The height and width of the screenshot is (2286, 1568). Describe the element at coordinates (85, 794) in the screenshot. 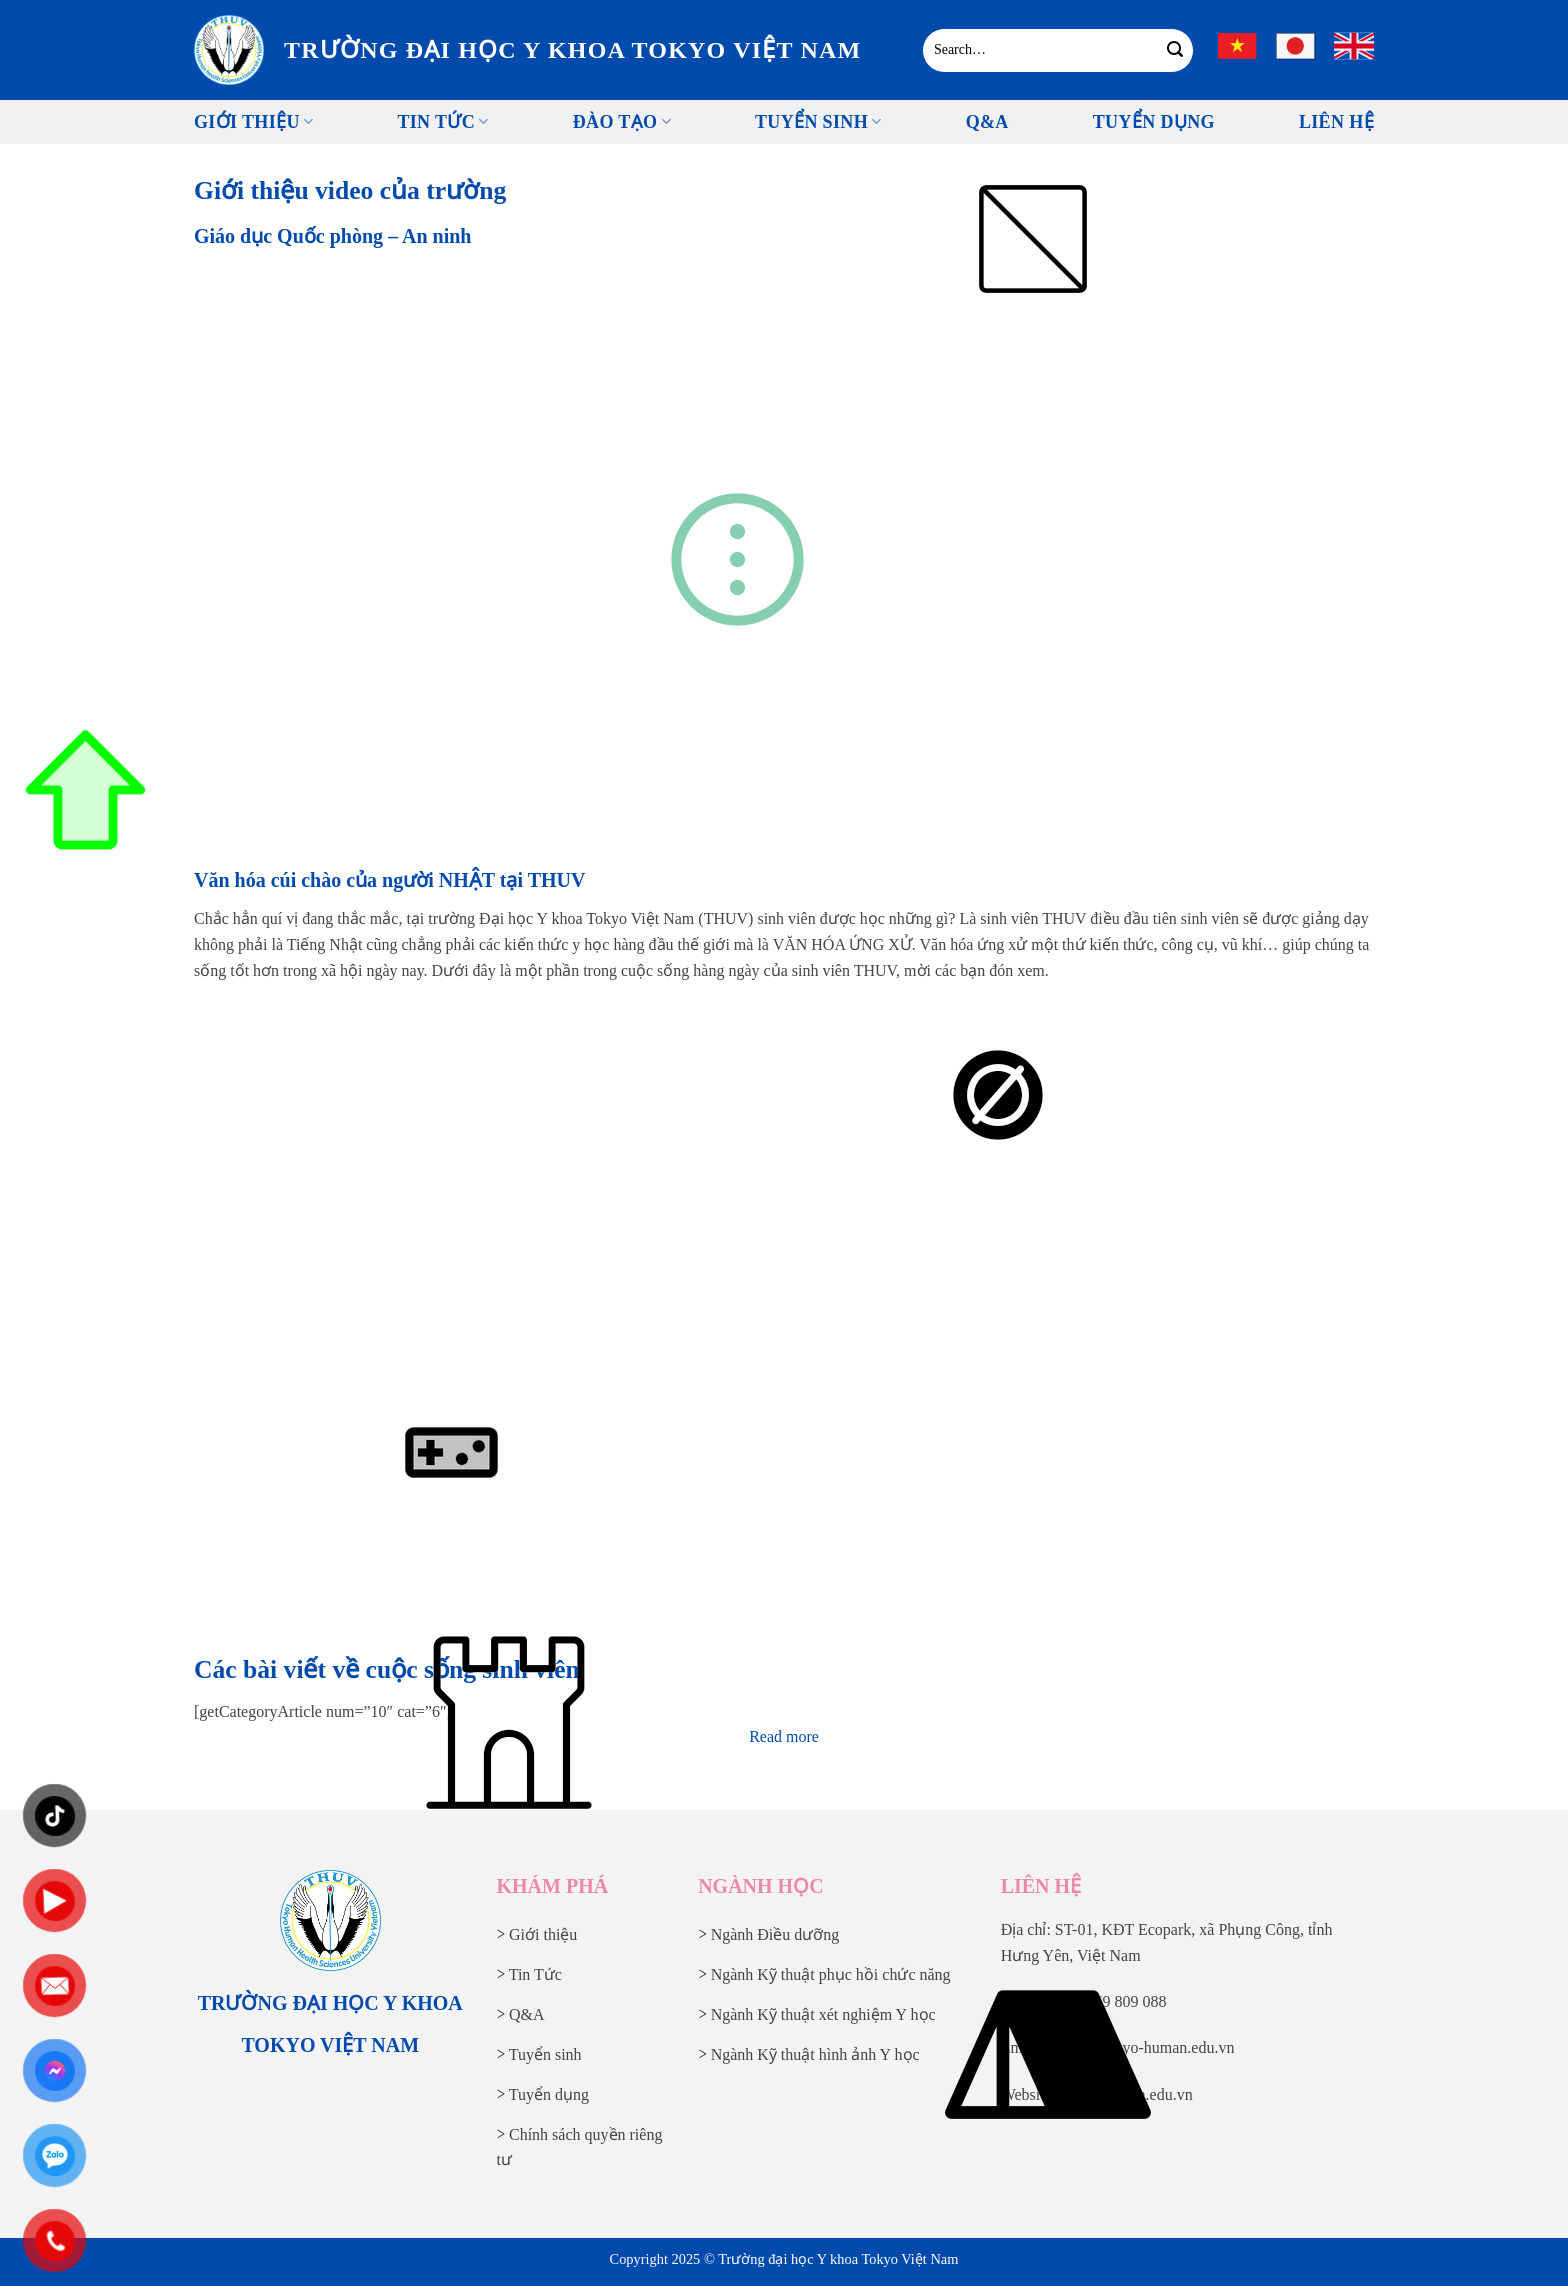

I see `upload a file or content` at that location.